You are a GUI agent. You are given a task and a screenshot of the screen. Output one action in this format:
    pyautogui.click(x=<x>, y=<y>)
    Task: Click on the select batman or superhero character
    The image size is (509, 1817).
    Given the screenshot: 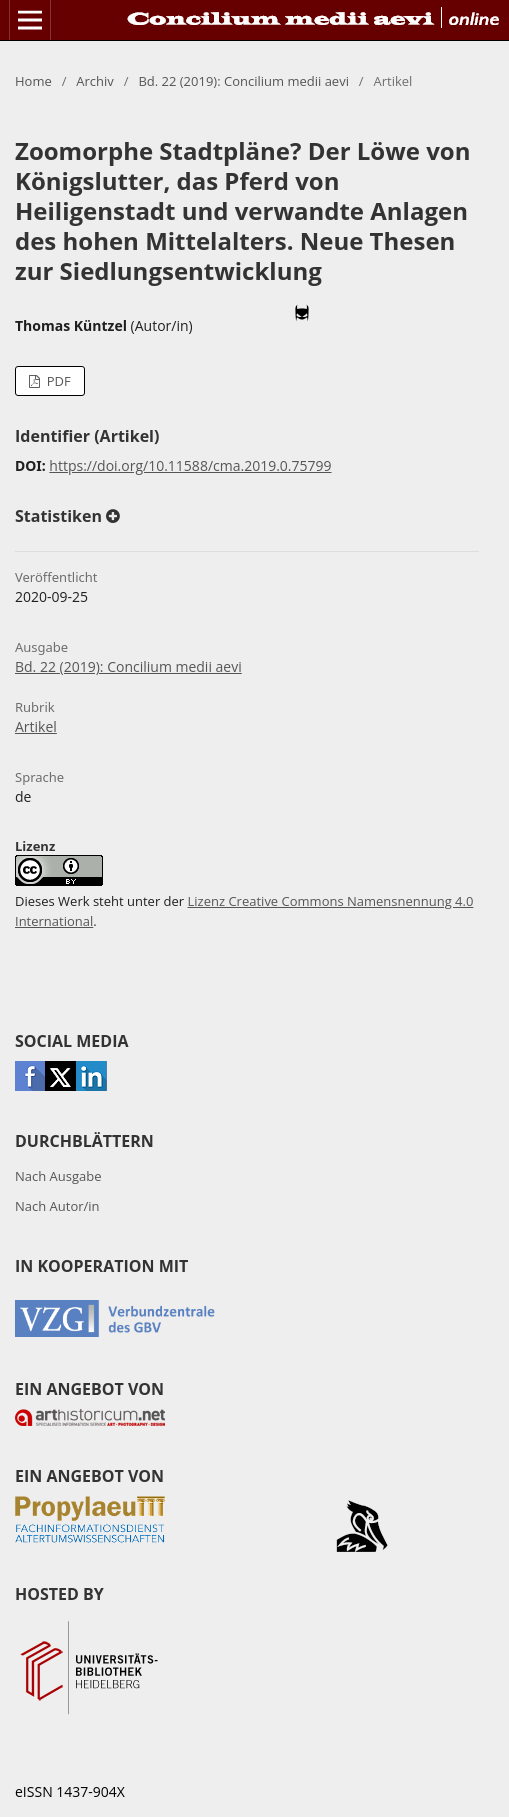 What is the action you would take?
    pyautogui.click(x=302, y=313)
    